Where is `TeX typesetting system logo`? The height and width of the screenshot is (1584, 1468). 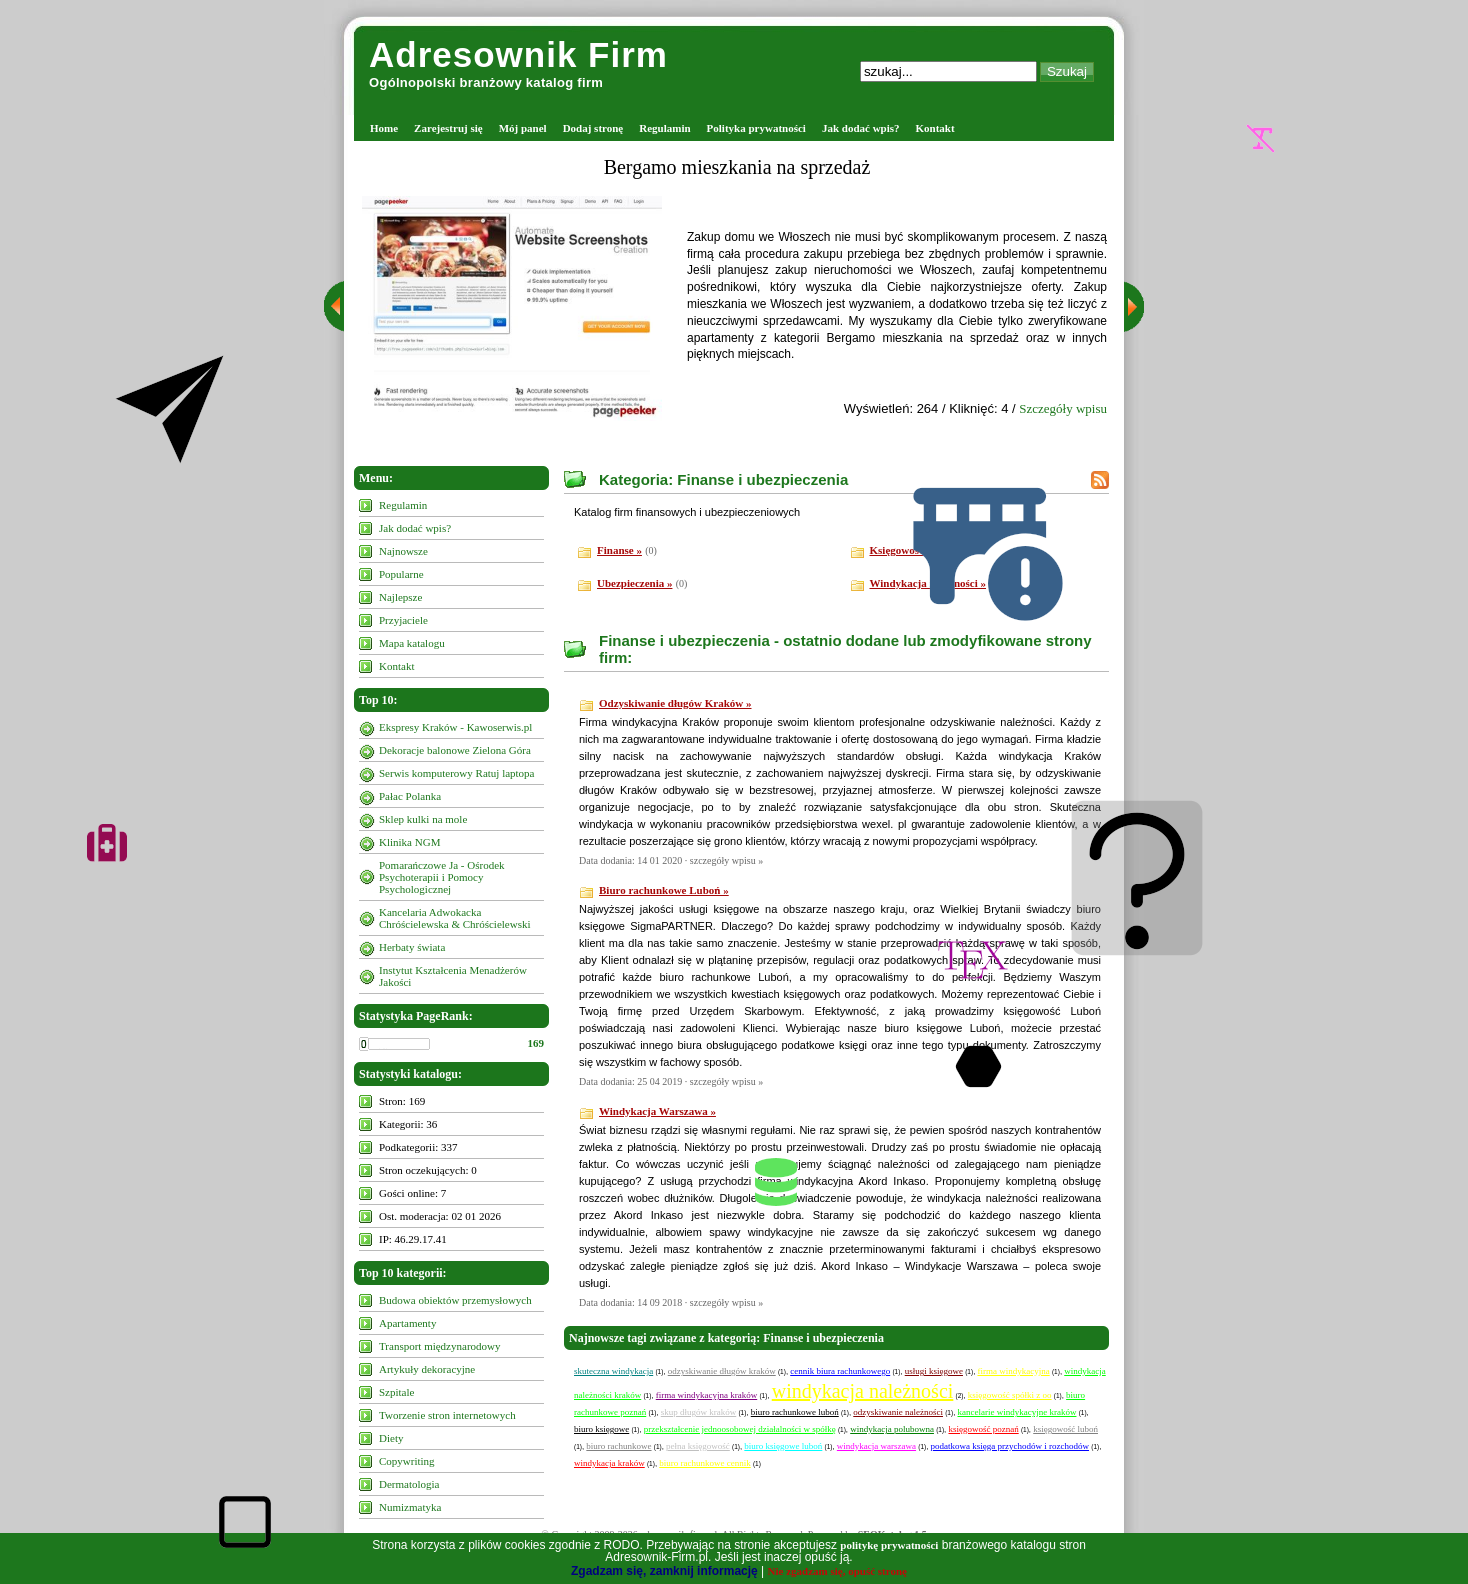
TeX typesetting system logo is located at coordinates (973, 960).